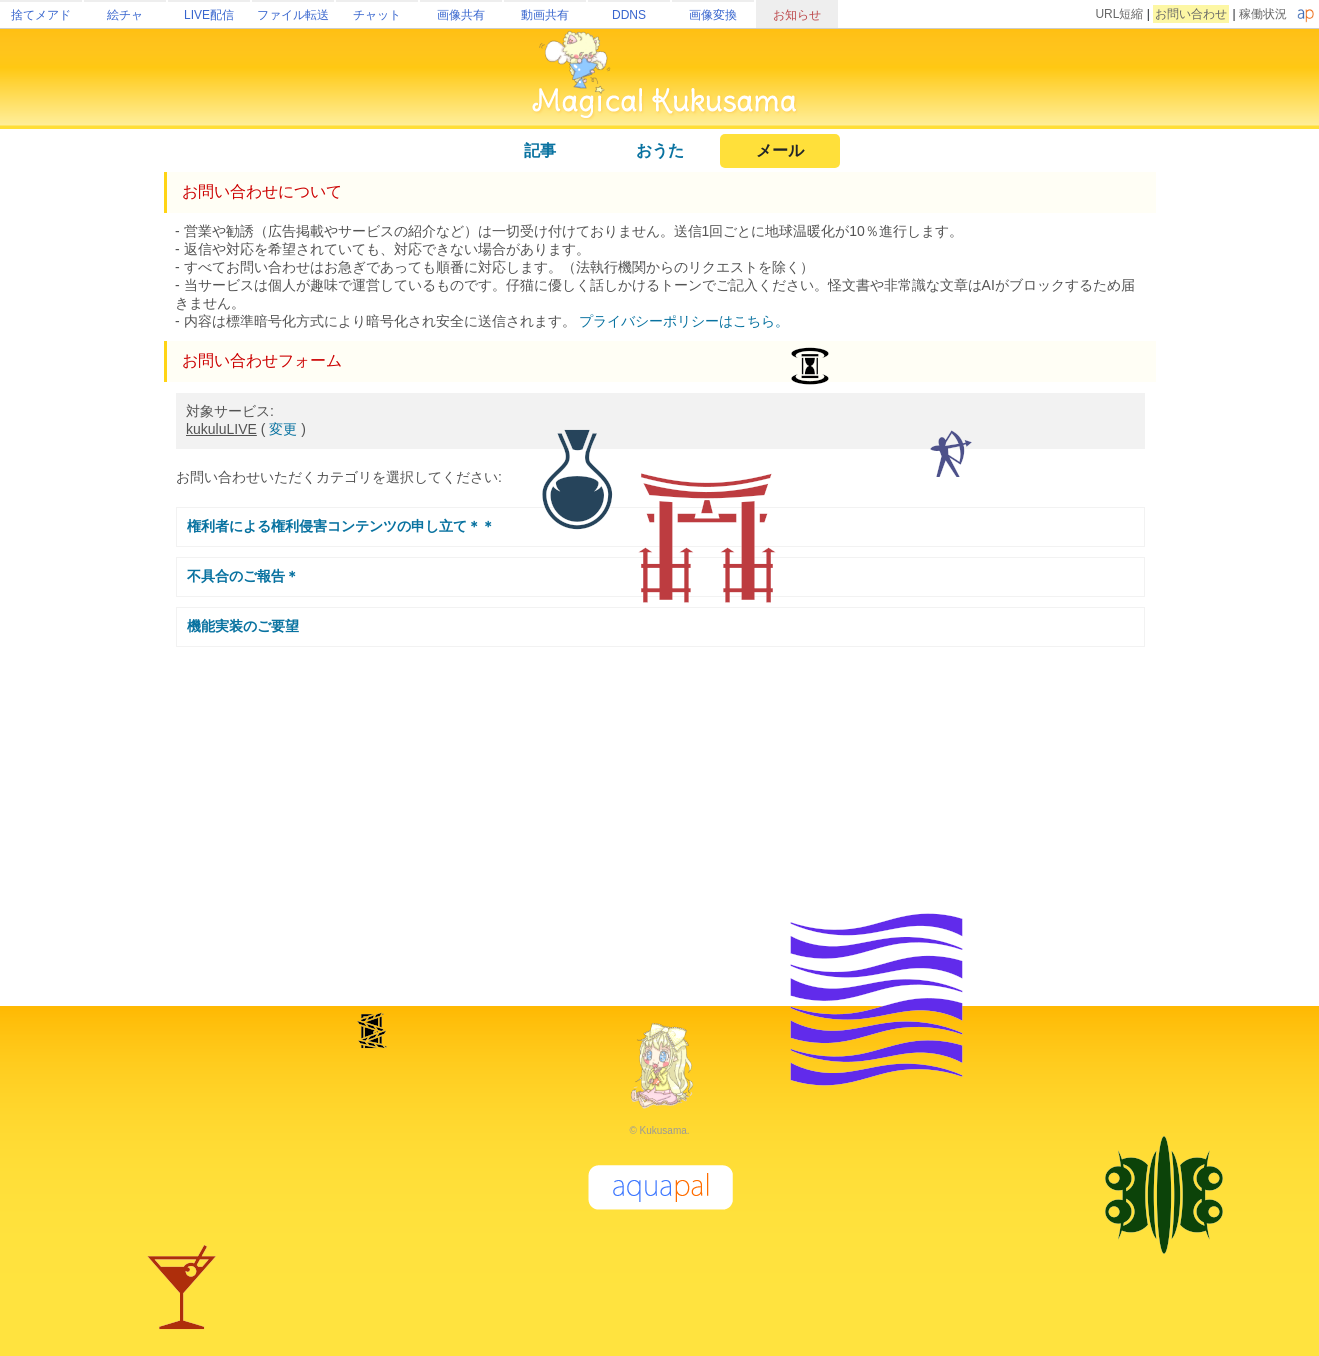 The image size is (1319, 1356). What do you see at coordinates (876, 999) in the screenshot?
I see `indicates water or fluid dynamics in a game` at bounding box center [876, 999].